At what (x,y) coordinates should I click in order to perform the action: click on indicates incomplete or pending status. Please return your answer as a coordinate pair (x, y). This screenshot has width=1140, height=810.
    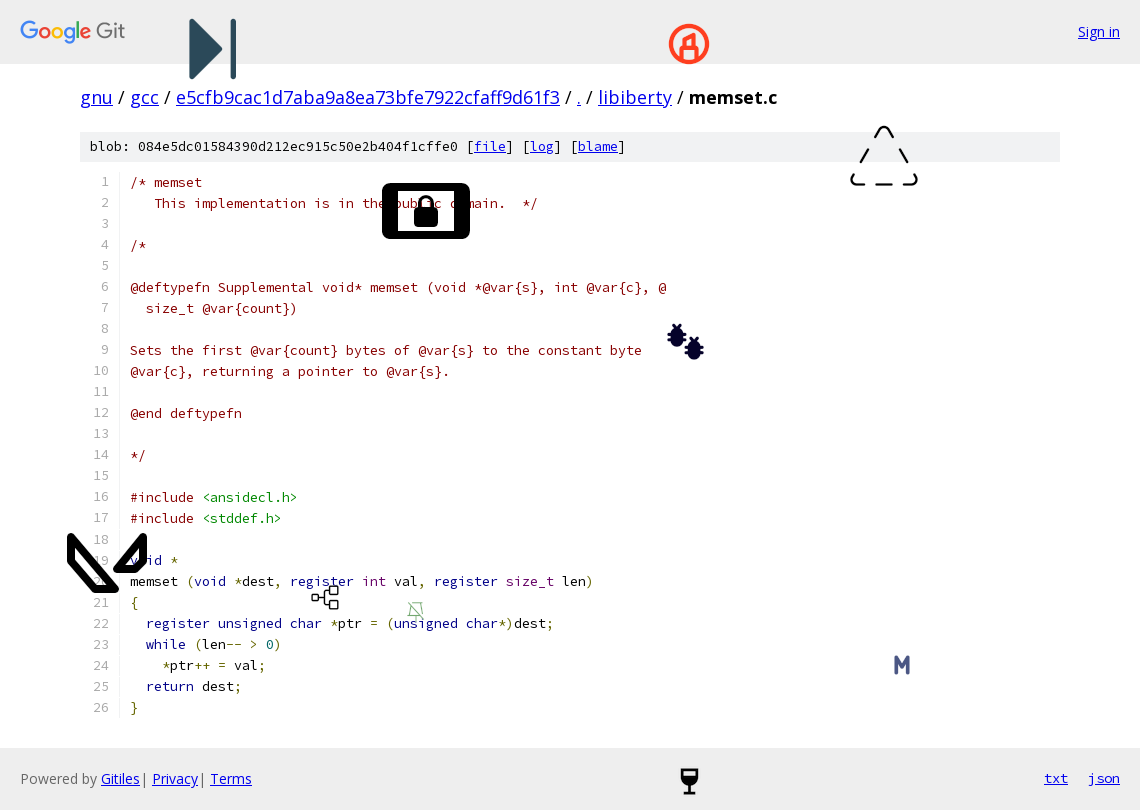
    Looking at the image, I should click on (884, 157).